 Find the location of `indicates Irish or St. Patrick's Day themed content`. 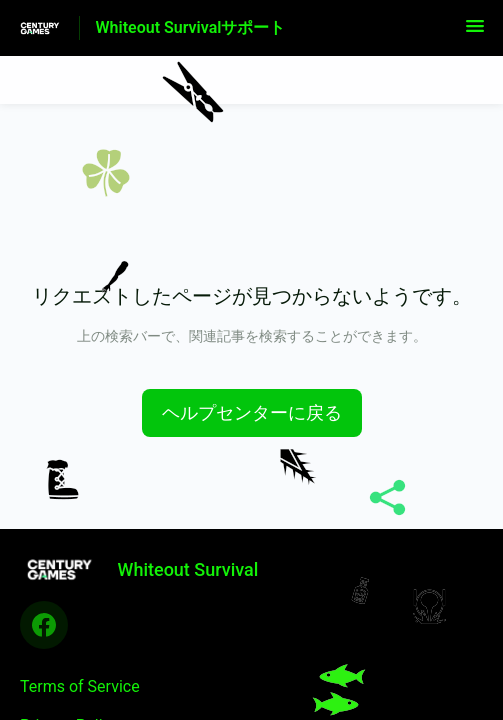

indicates Irish or St. Patrick's Day themed content is located at coordinates (106, 173).